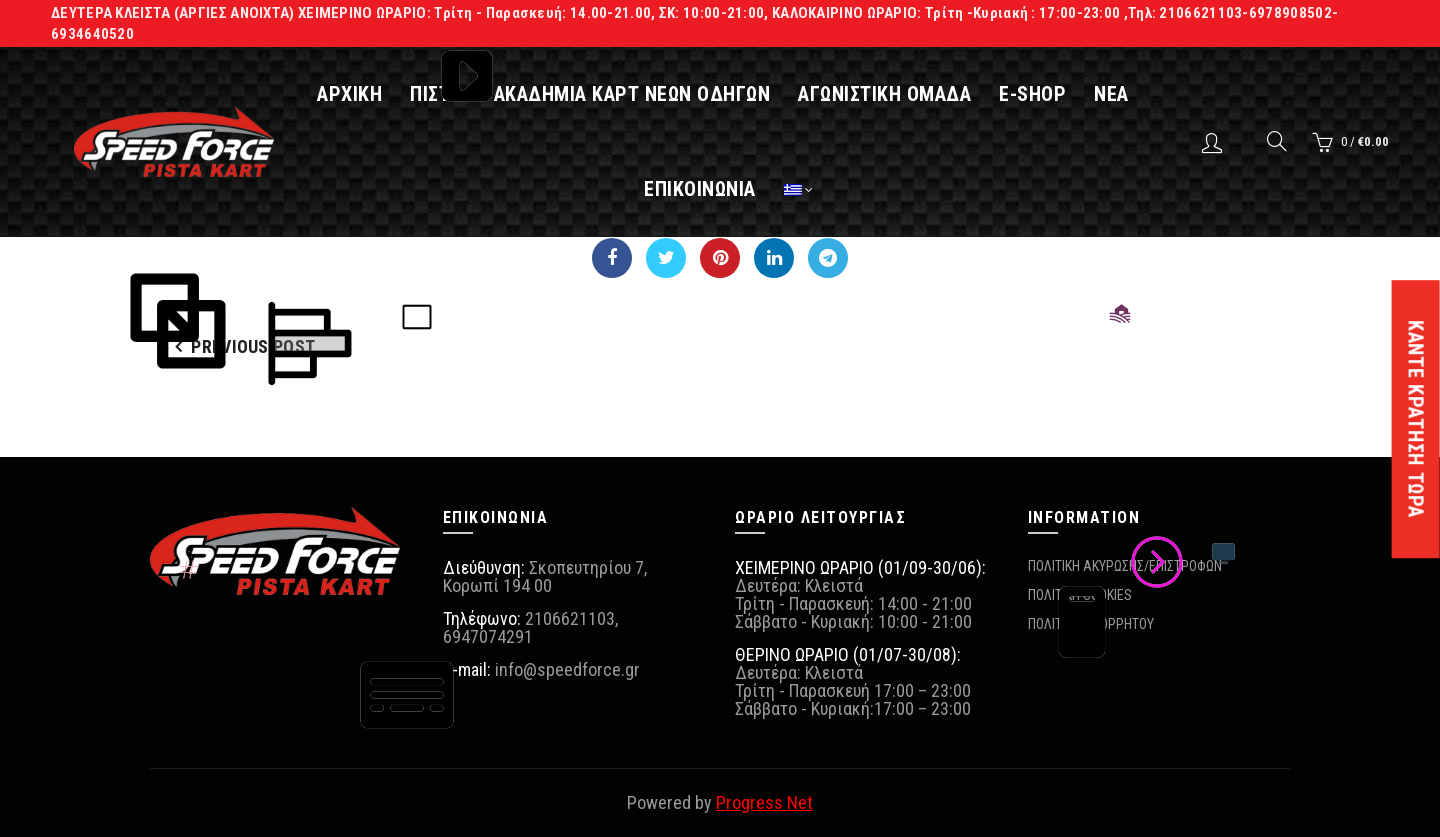  What do you see at coordinates (1223, 552) in the screenshot?
I see `view display settings` at bounding box center [1223, 552].